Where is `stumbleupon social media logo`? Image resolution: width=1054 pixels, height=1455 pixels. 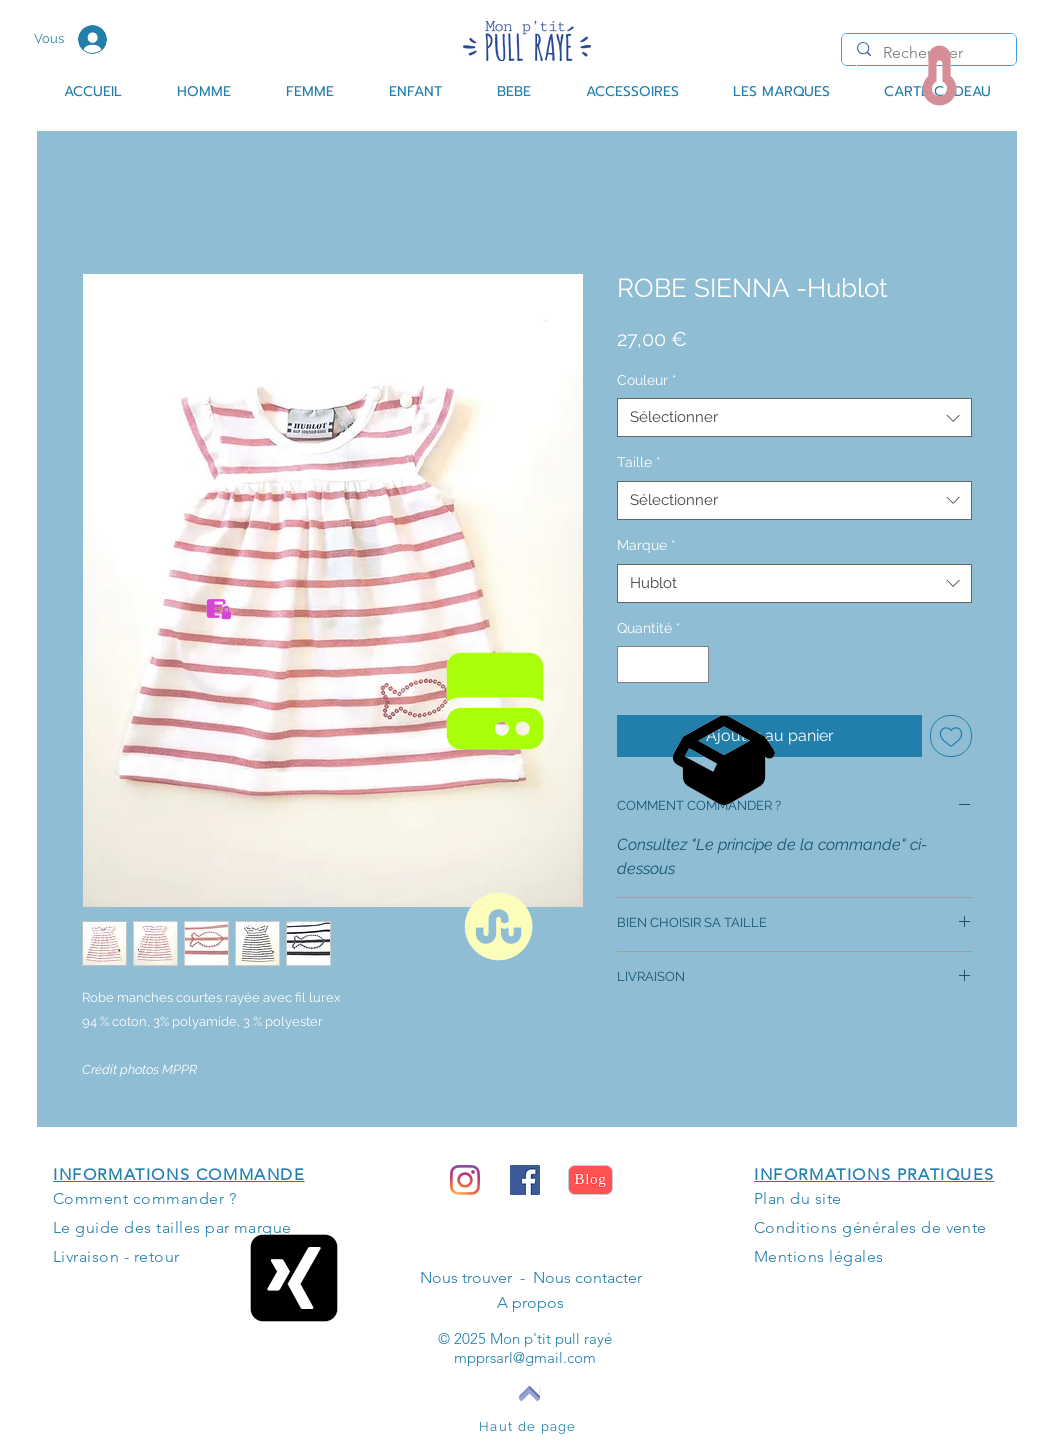 stumbleupon social media logo is located at coordinates (497, 926).